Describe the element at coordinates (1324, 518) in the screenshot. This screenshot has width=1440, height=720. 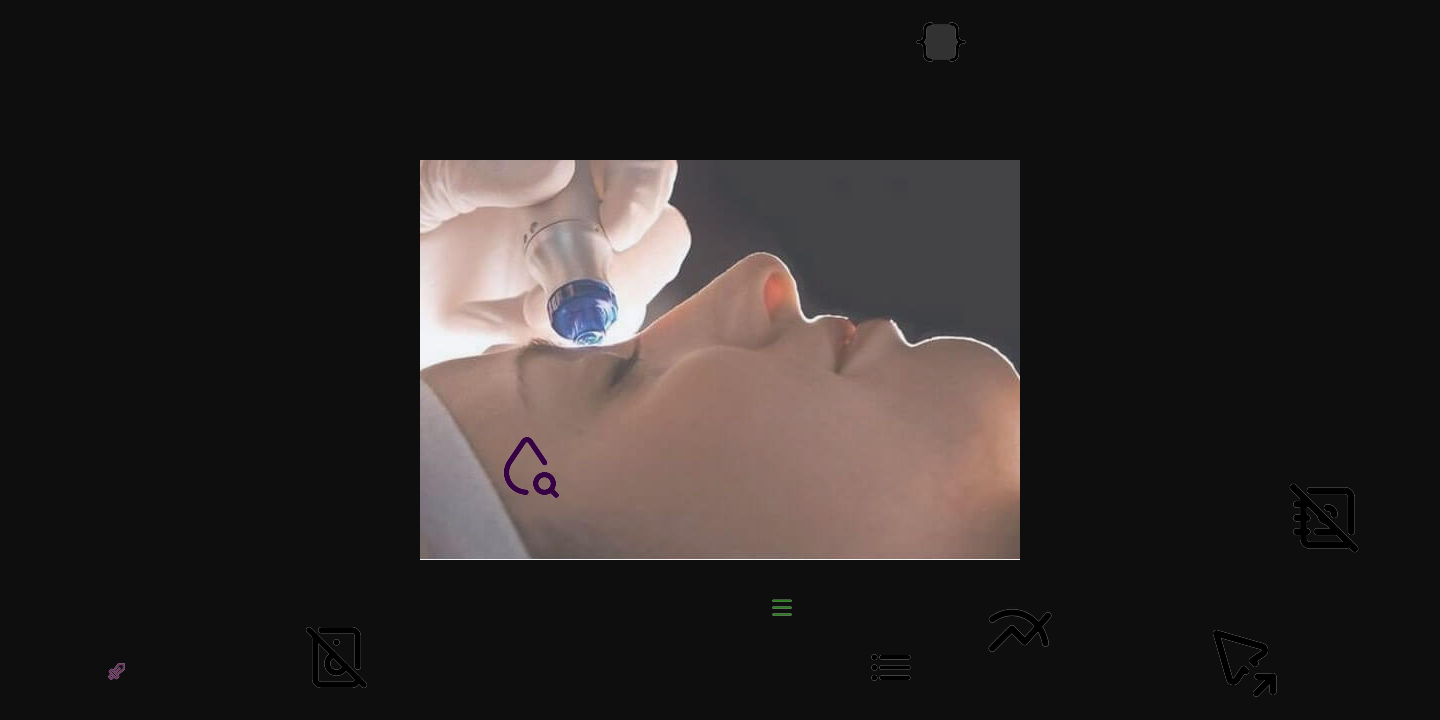
I see `contacts unavailable or disabled` at that location.